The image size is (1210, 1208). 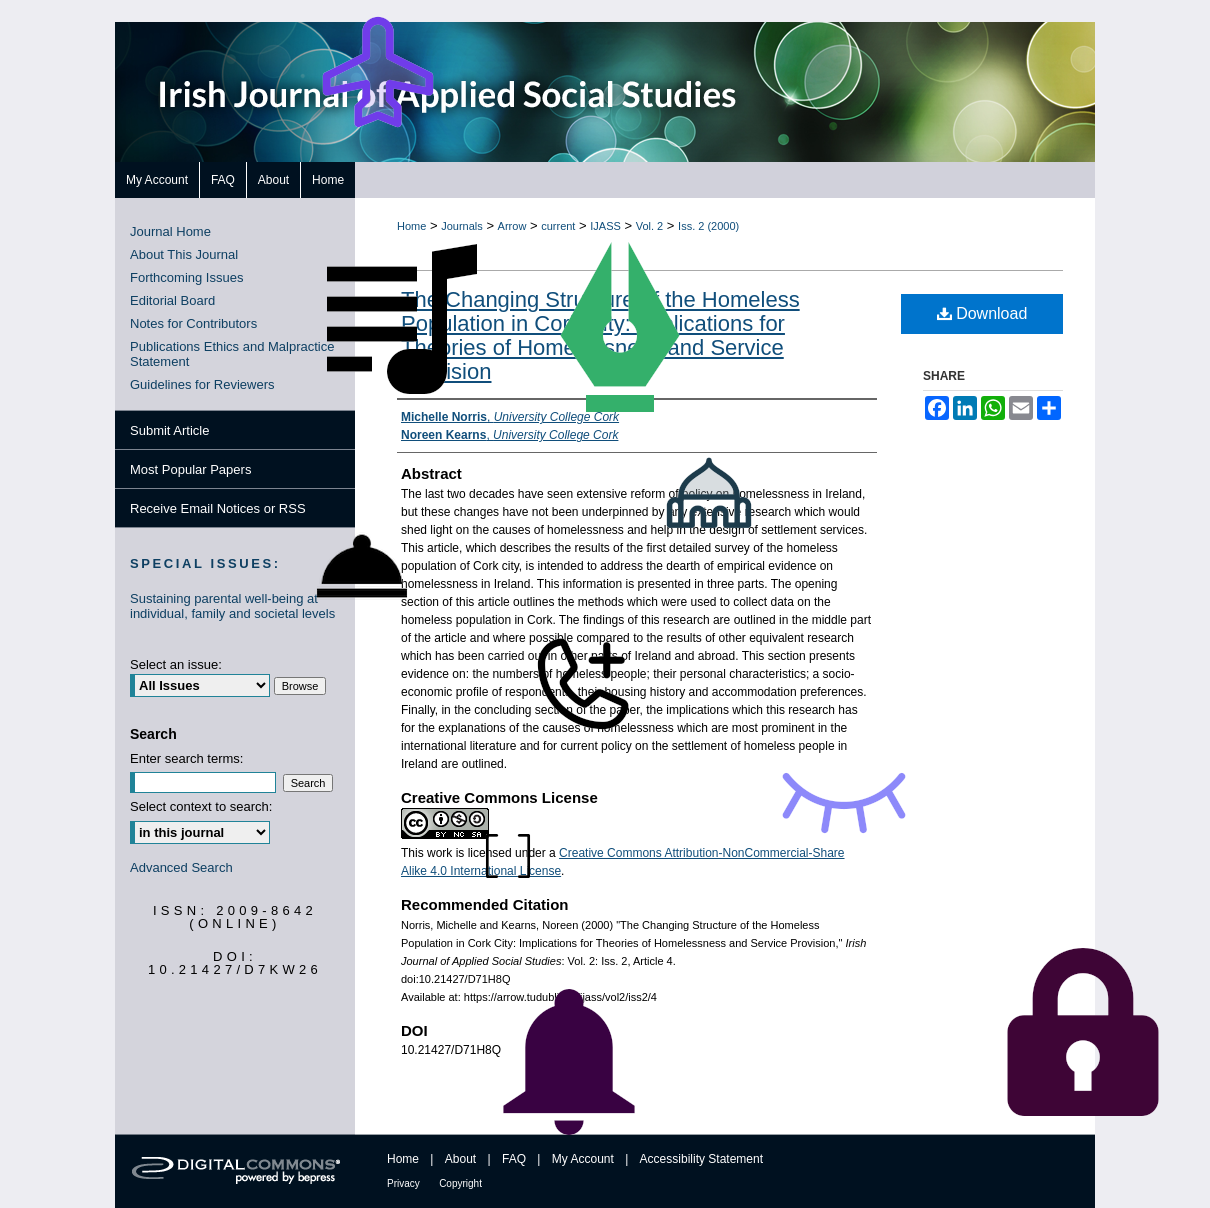 What do you see at coordinates (1083, 1032) in the screenshot?
I see `indicates a locked or secured item` at bounding box center [1083, 1032].